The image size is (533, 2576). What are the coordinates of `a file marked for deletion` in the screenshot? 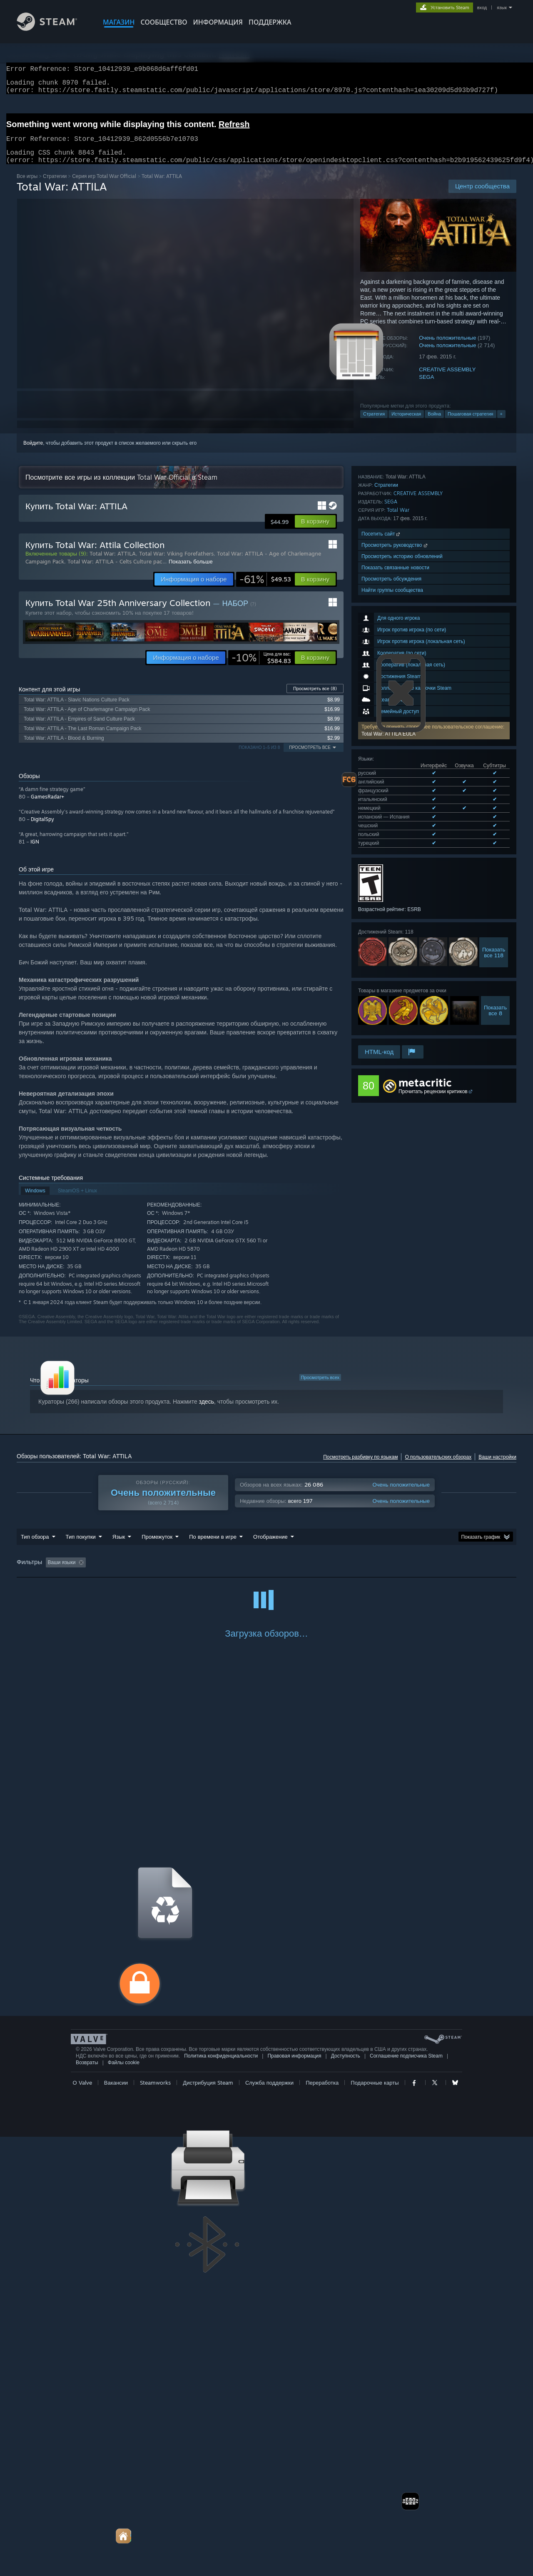 It's located at (165, 1904).